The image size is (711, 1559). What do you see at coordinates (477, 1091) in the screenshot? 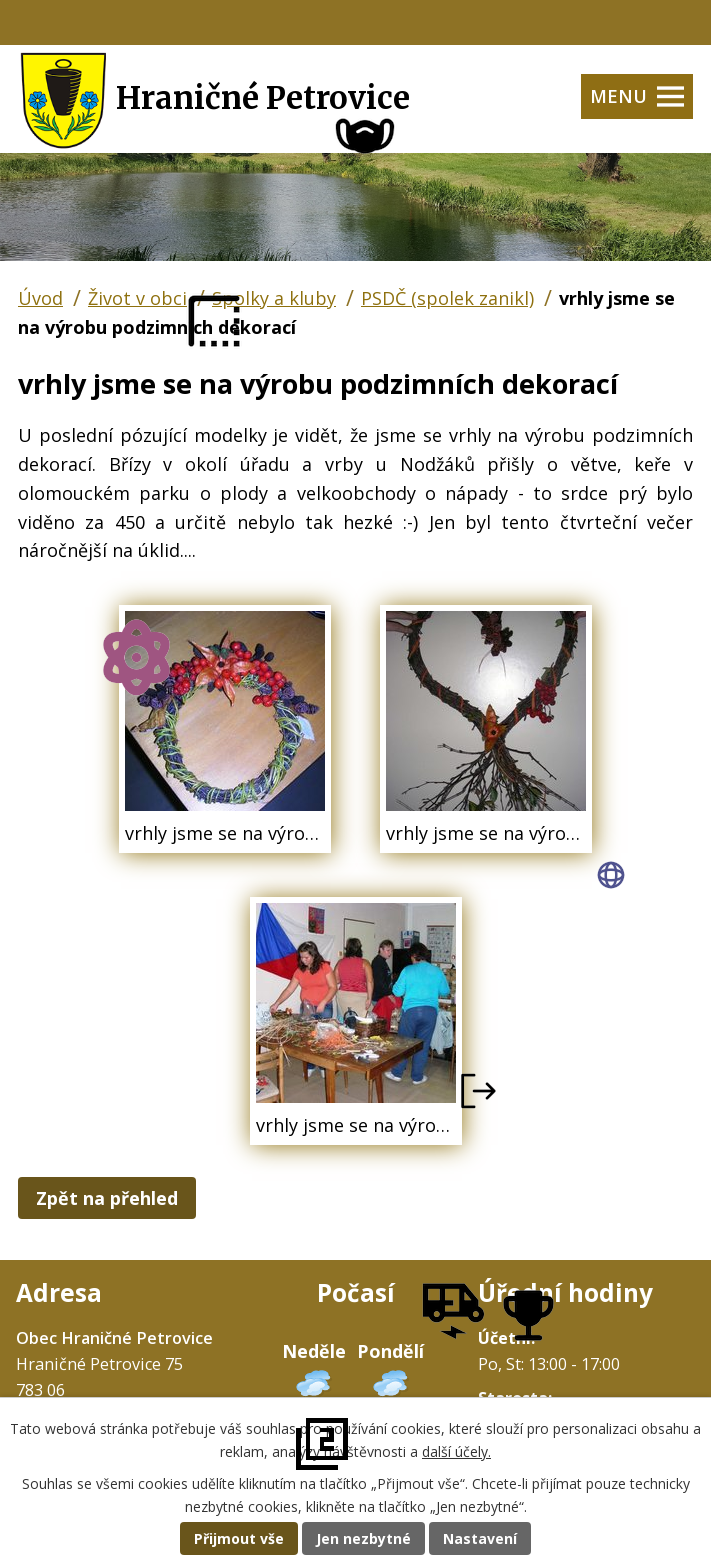
I see `sign out of your account` at bounding box center [477, 1091].